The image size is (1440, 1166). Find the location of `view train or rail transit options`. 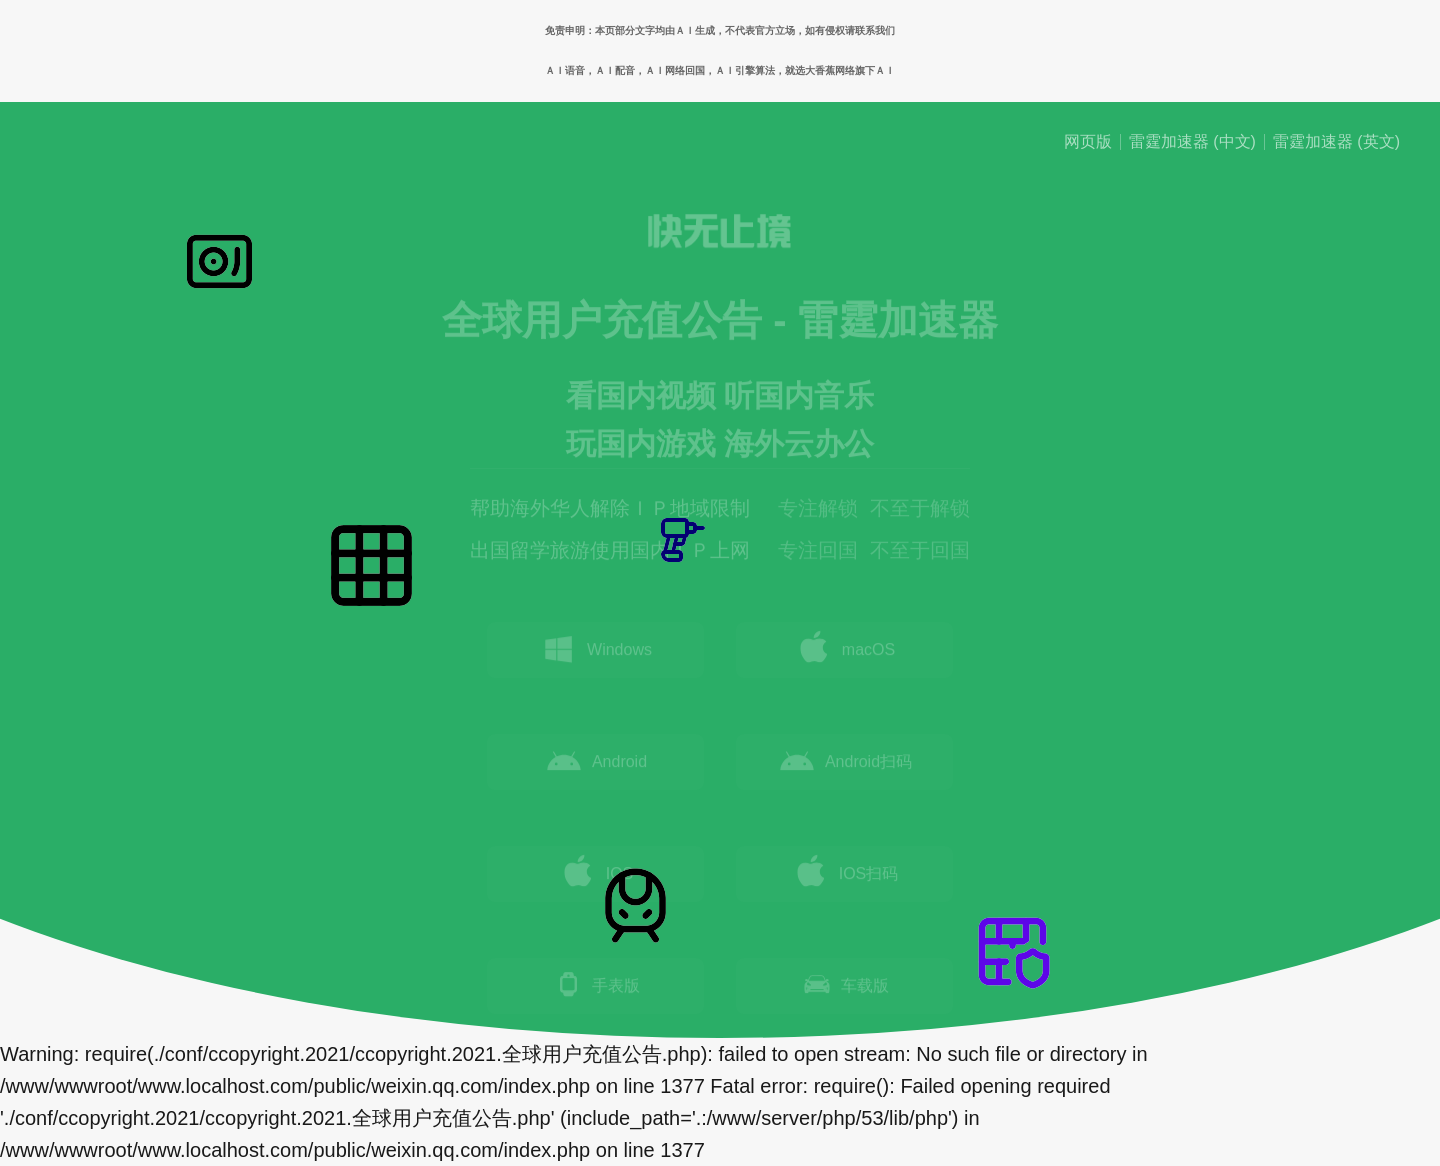

view train or rail transit options is located at coordinates (635, 905).